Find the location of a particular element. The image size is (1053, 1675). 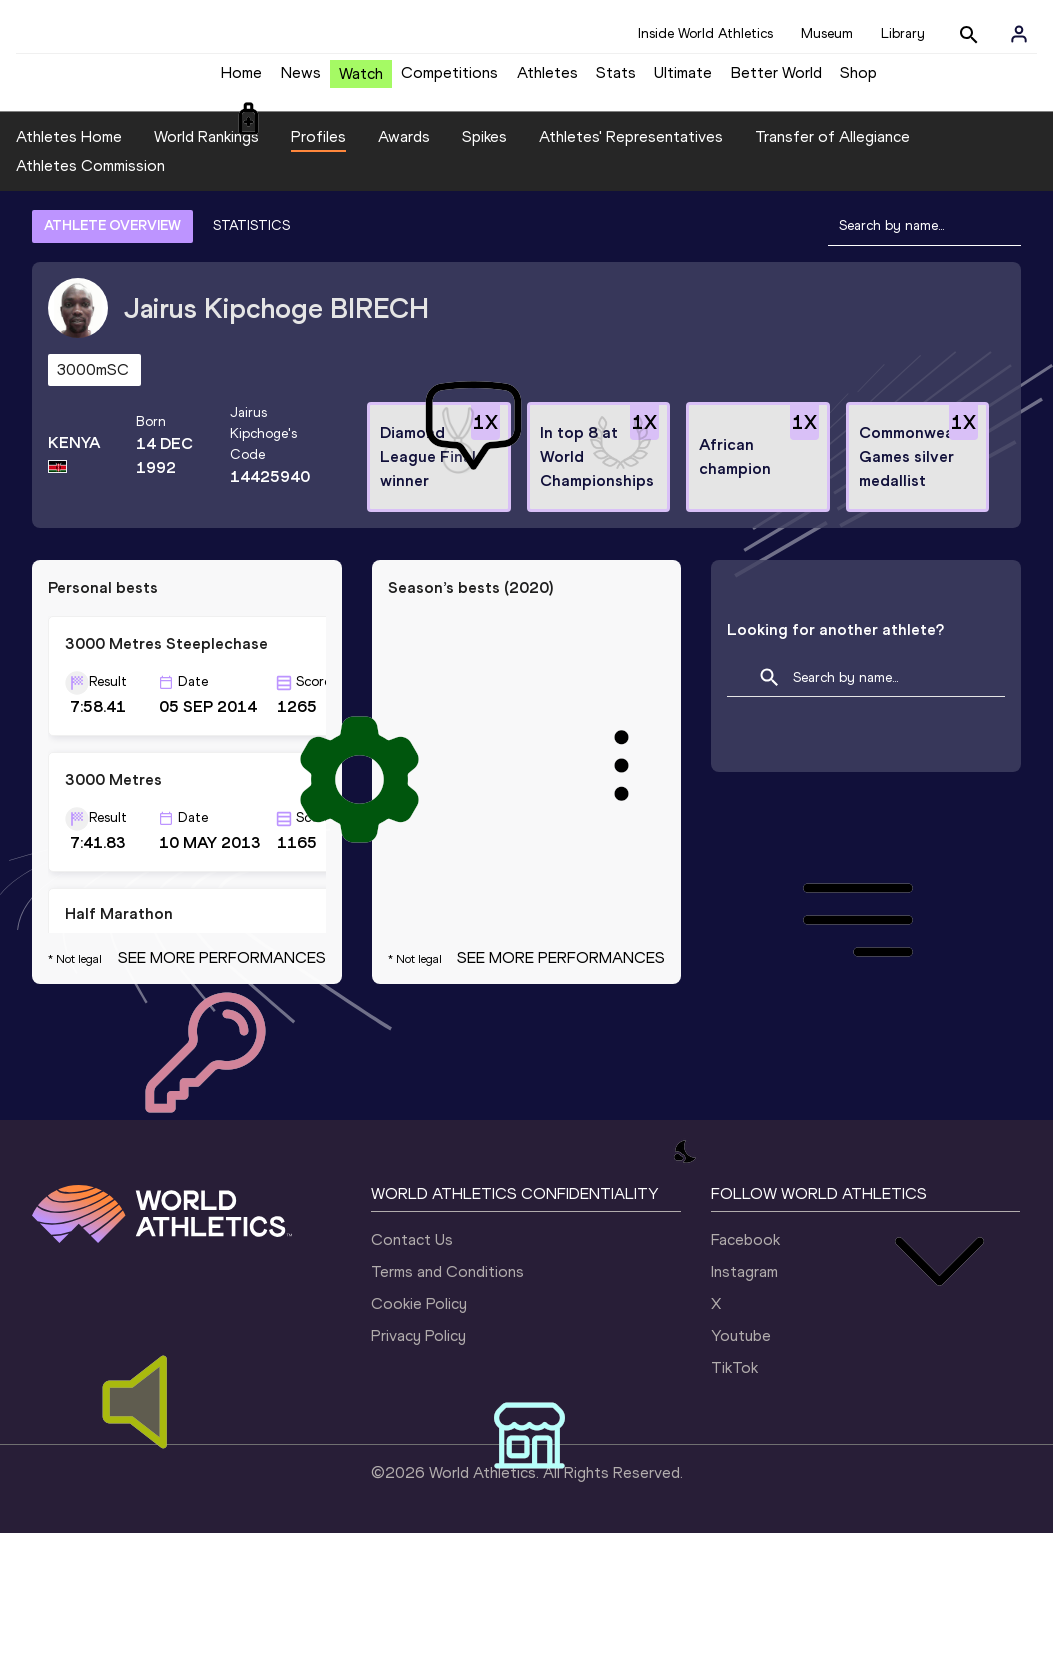

access settings or preferences is located at coordinates (359, 779).